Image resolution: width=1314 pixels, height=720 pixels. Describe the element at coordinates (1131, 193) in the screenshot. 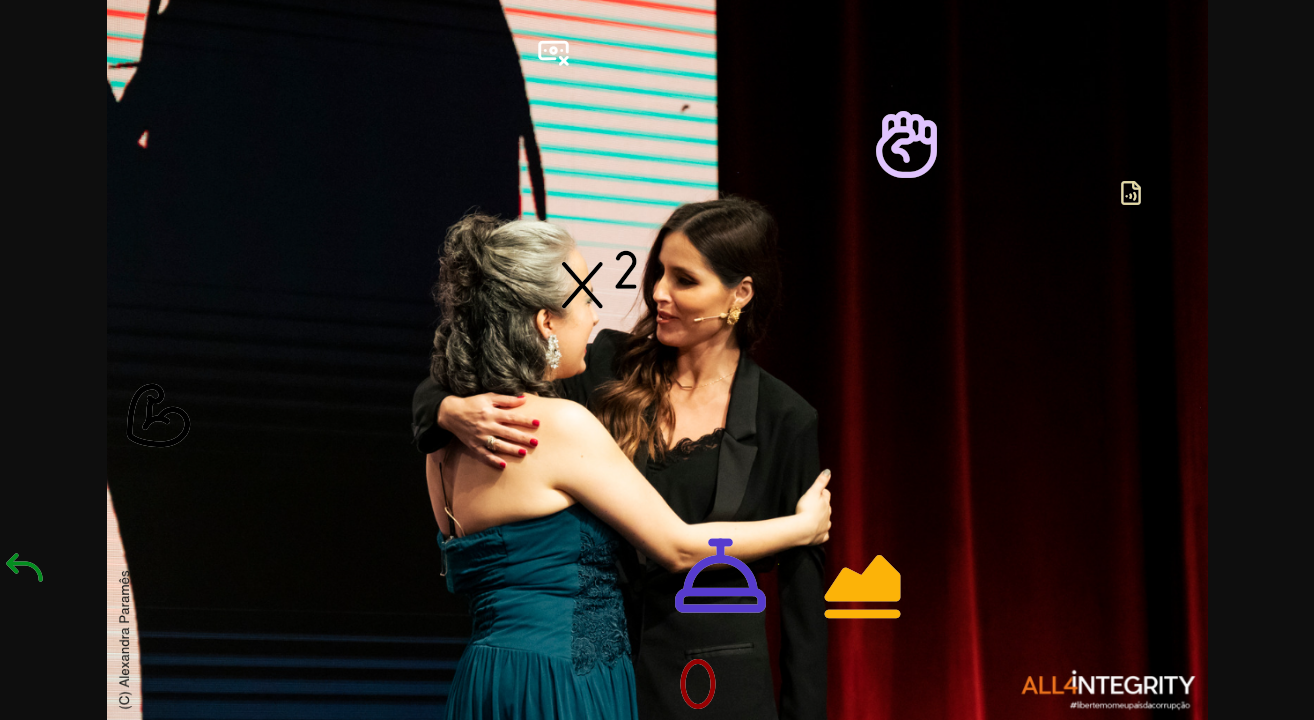

I see `open audio file` at that location.